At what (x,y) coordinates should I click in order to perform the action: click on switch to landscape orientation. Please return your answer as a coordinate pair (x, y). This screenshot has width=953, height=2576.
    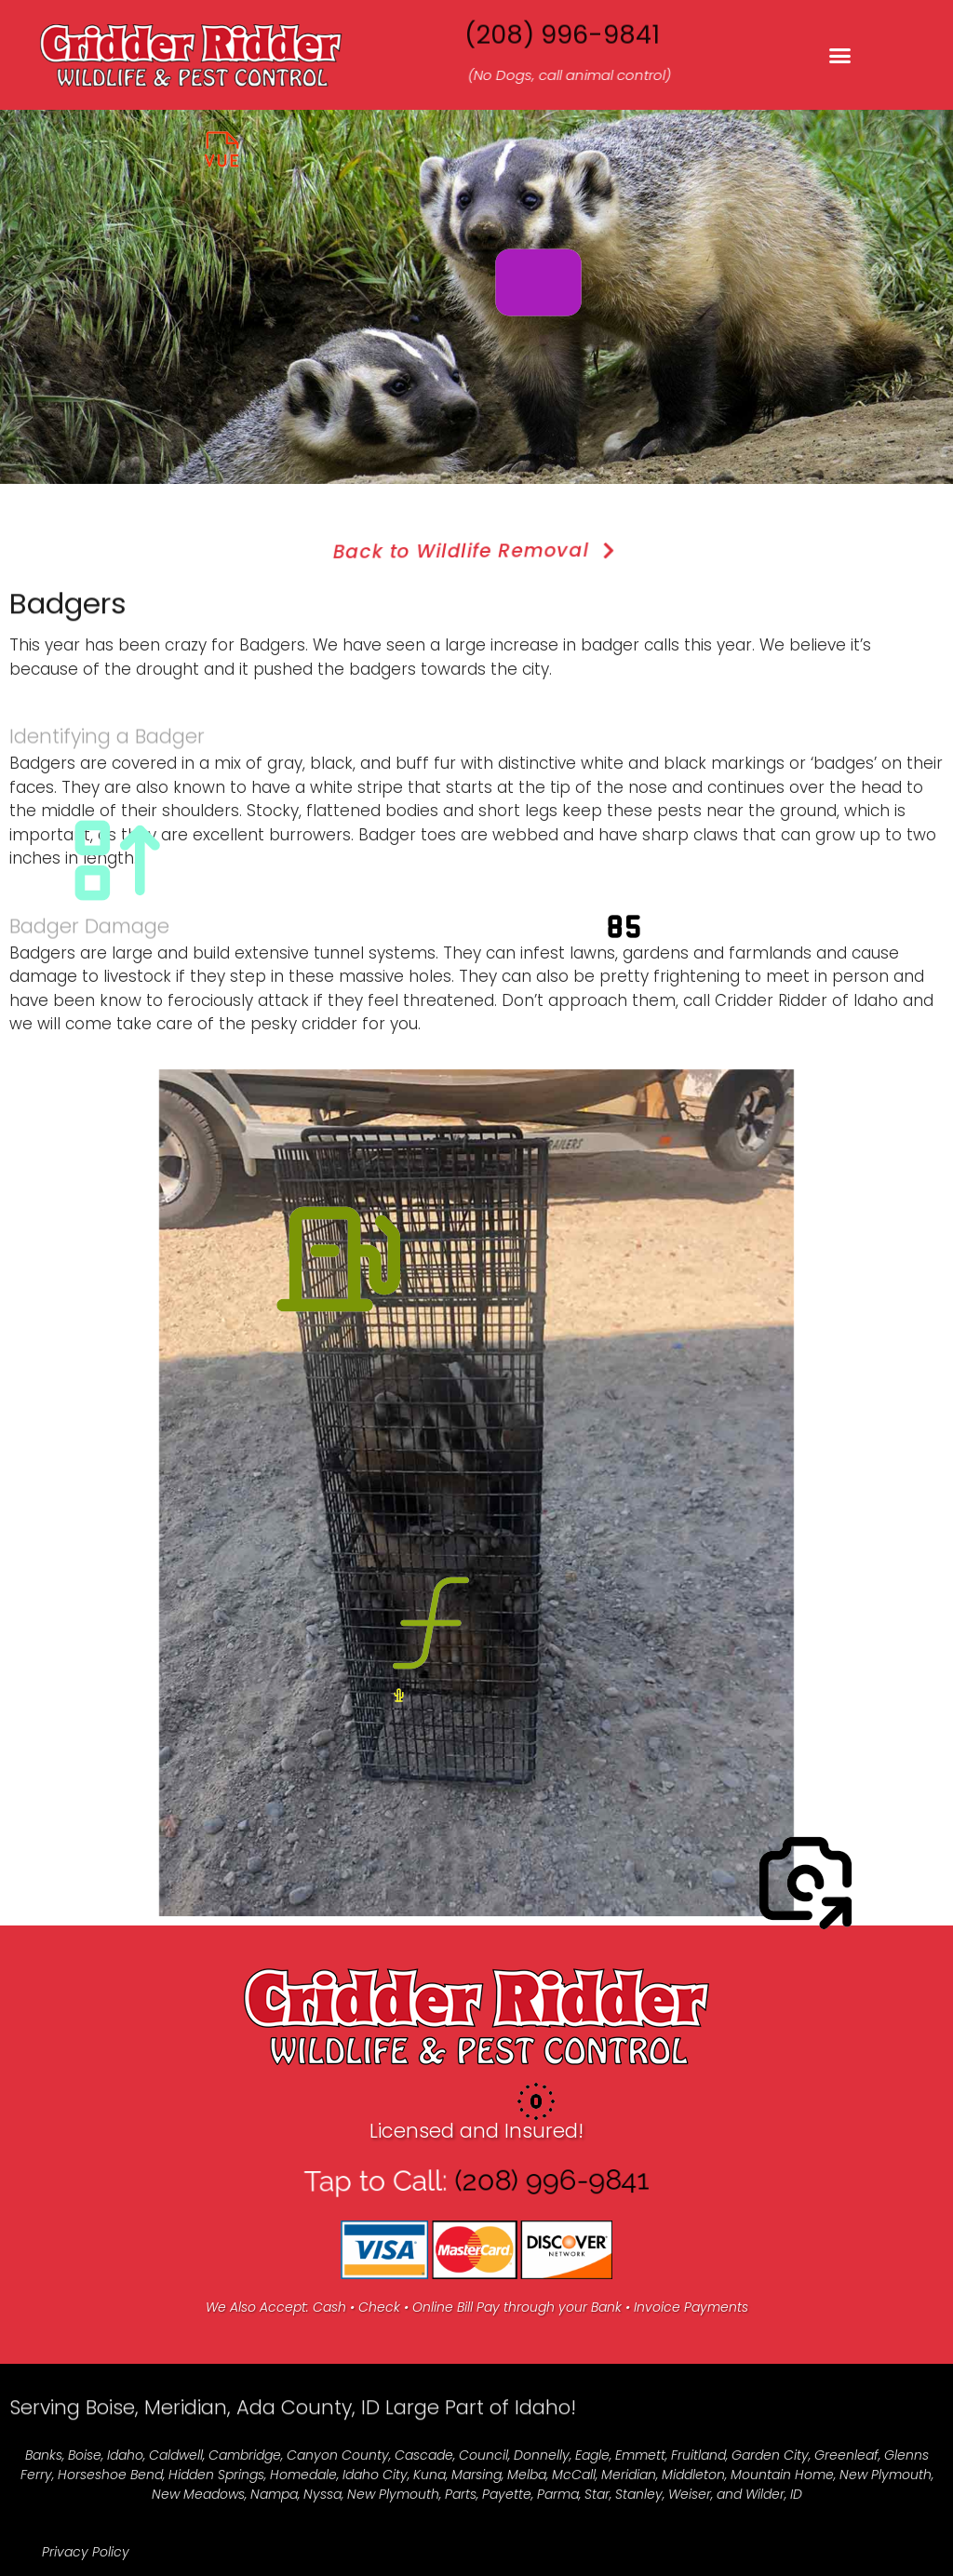
    Looking at the image, I should click on (538, 282).